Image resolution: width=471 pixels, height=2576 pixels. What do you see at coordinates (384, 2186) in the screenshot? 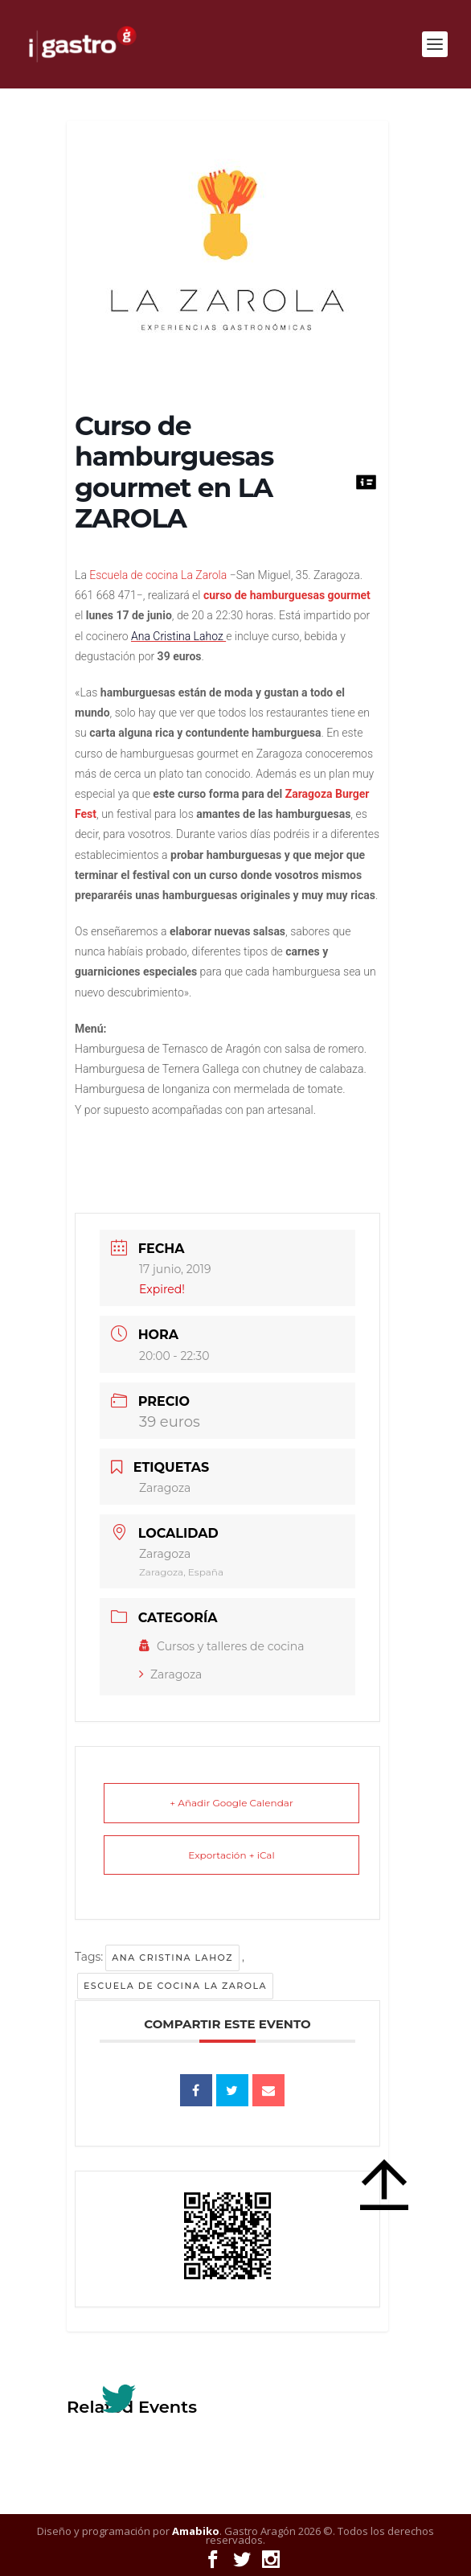
I see `upload a file or document` at bounding box center [384, 2186].